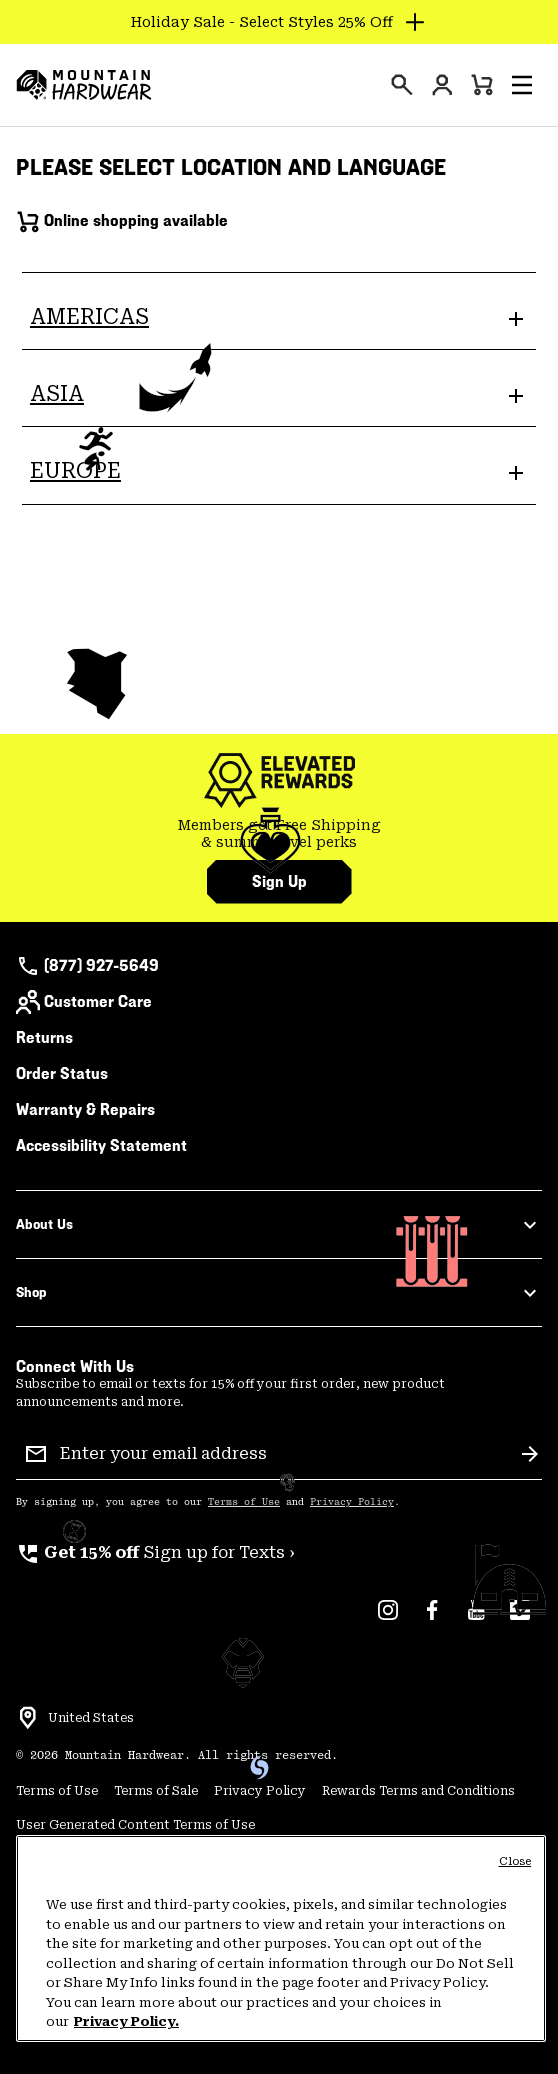 The width and height of the screenshot is (558, 2074). Describe the element at coordinates (96, 449) in the screenshot. I see `play leapfrog mini-game` at that location.